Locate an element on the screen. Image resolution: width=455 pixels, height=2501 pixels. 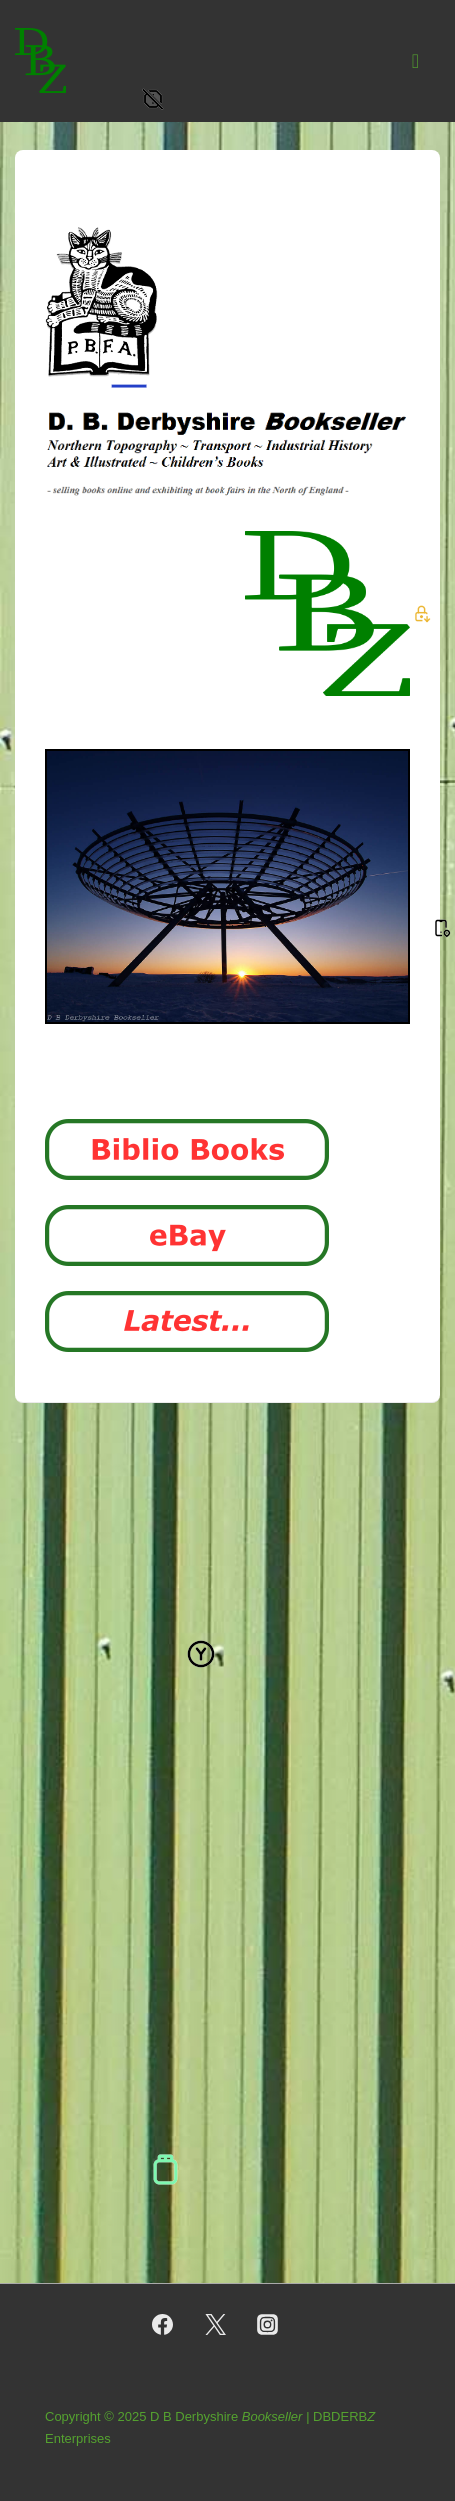
xbox controller Y button indicator is located at coordinates (201, 1654).